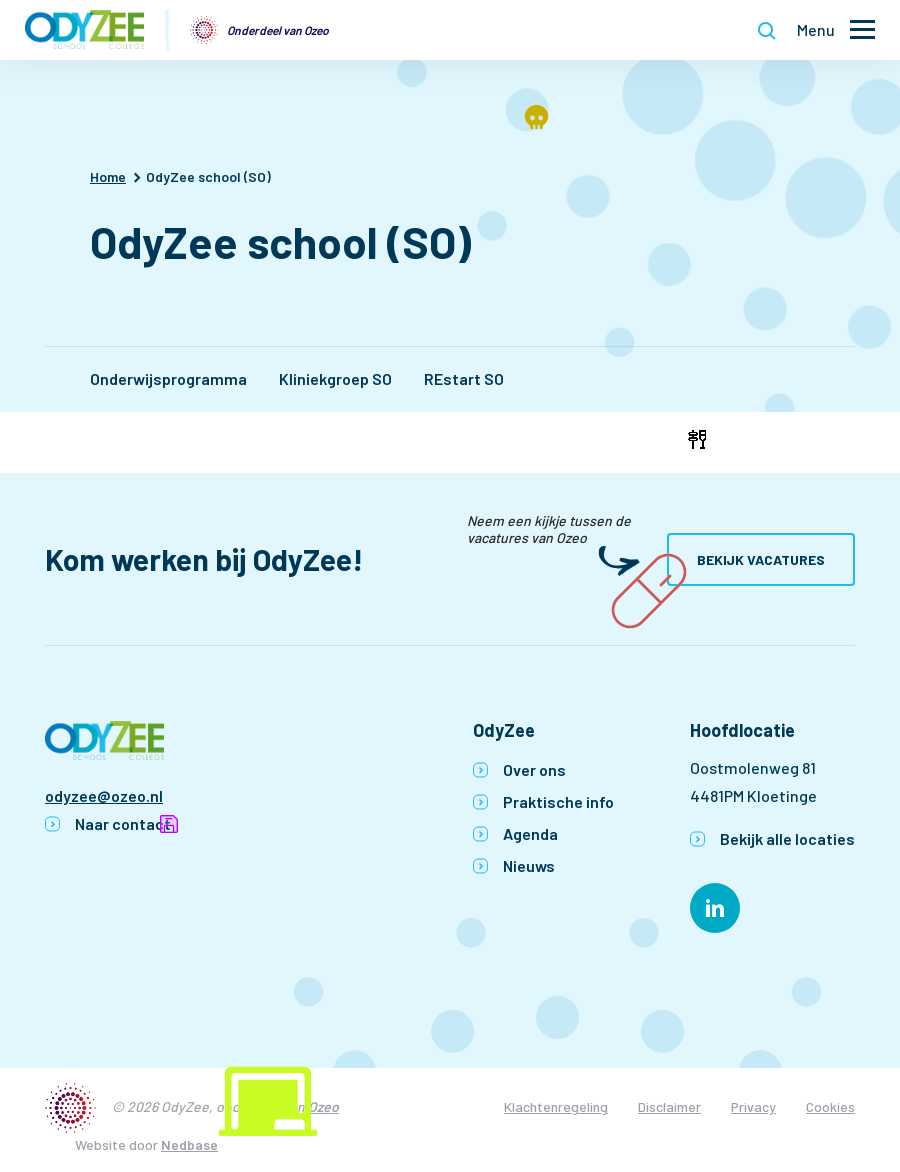  What do you see at coordinates (268, 1103) in the screenshot?
I see `access whiteboard or presentation mode` at bounding box center [268, 1103].